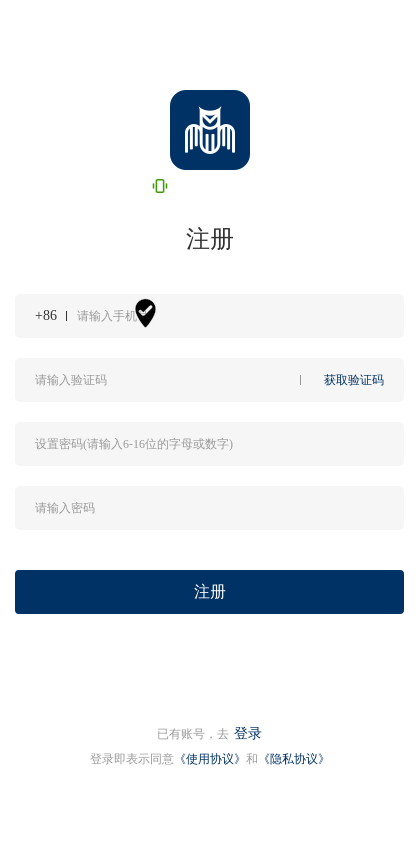 The height and width of the screenshot is (858, 419). I want to click on confirm or select a location, so click(145, 313).